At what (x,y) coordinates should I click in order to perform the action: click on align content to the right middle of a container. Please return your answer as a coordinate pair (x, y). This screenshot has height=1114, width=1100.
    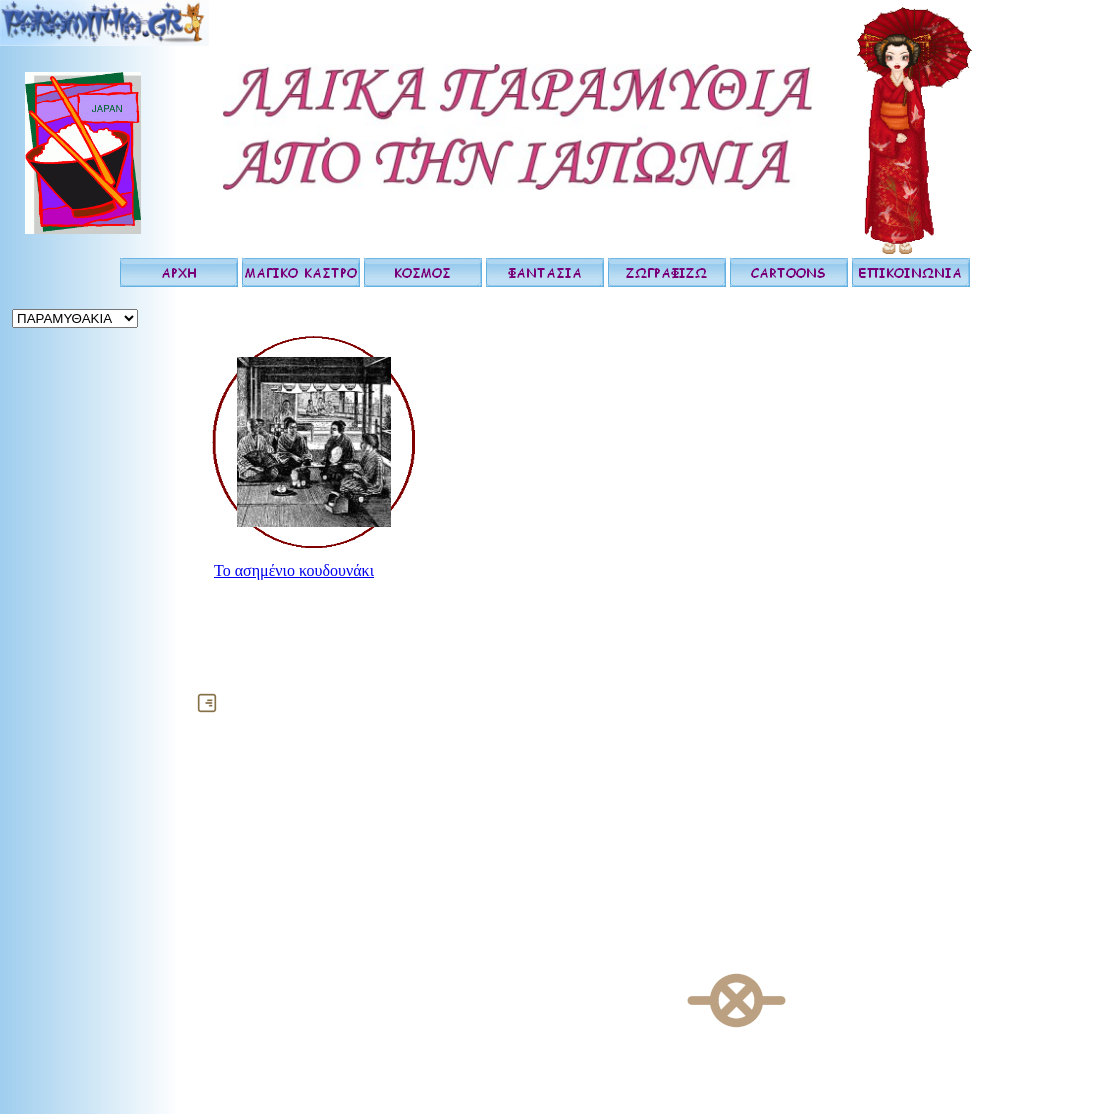
    Looking at the image, I should click on (207, 703).